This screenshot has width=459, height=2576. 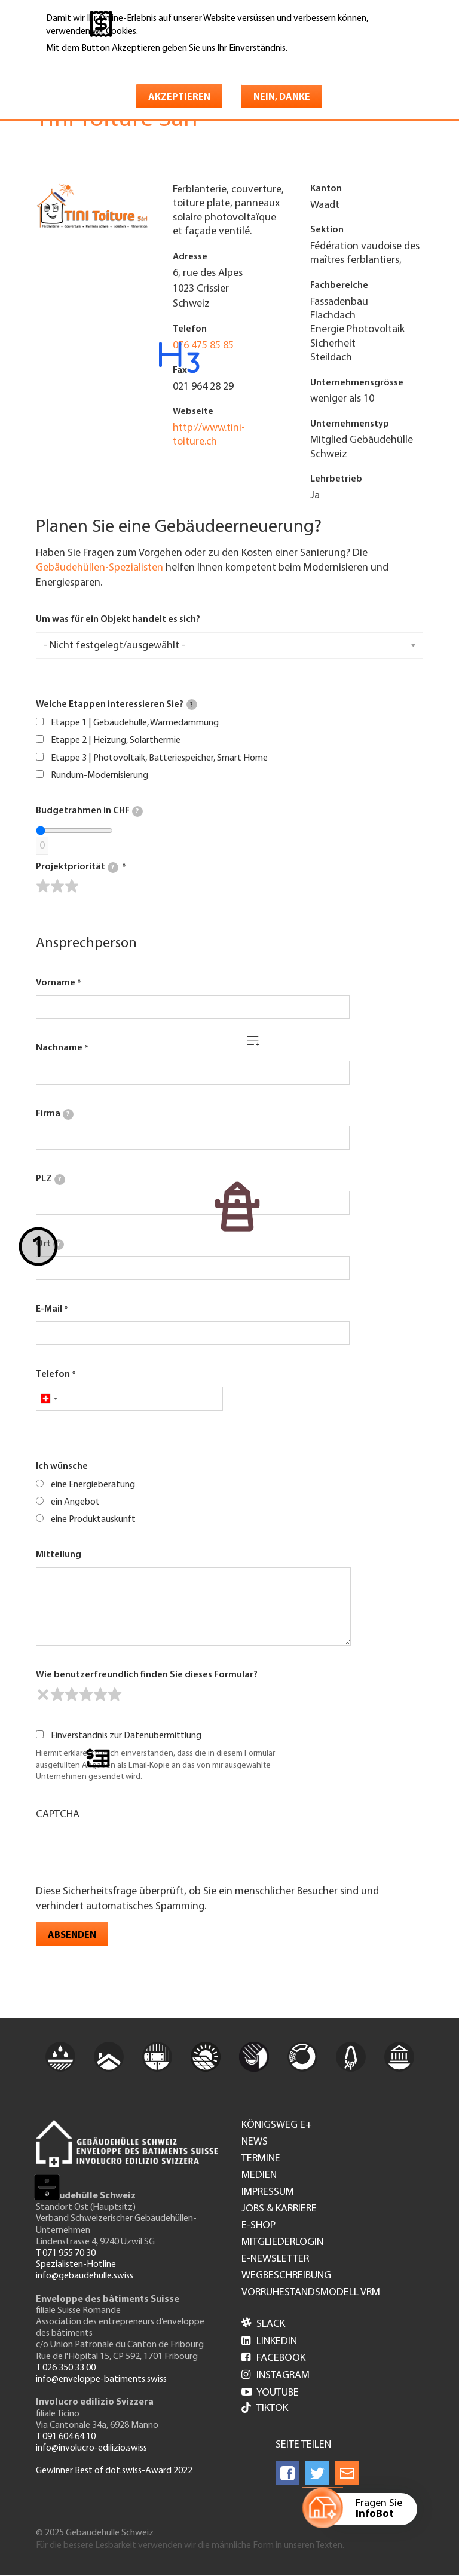 What do you see at coordinates (47, 2187) in the screenshot?
I see `perform division calculation` at bounding box center [47, 2187].